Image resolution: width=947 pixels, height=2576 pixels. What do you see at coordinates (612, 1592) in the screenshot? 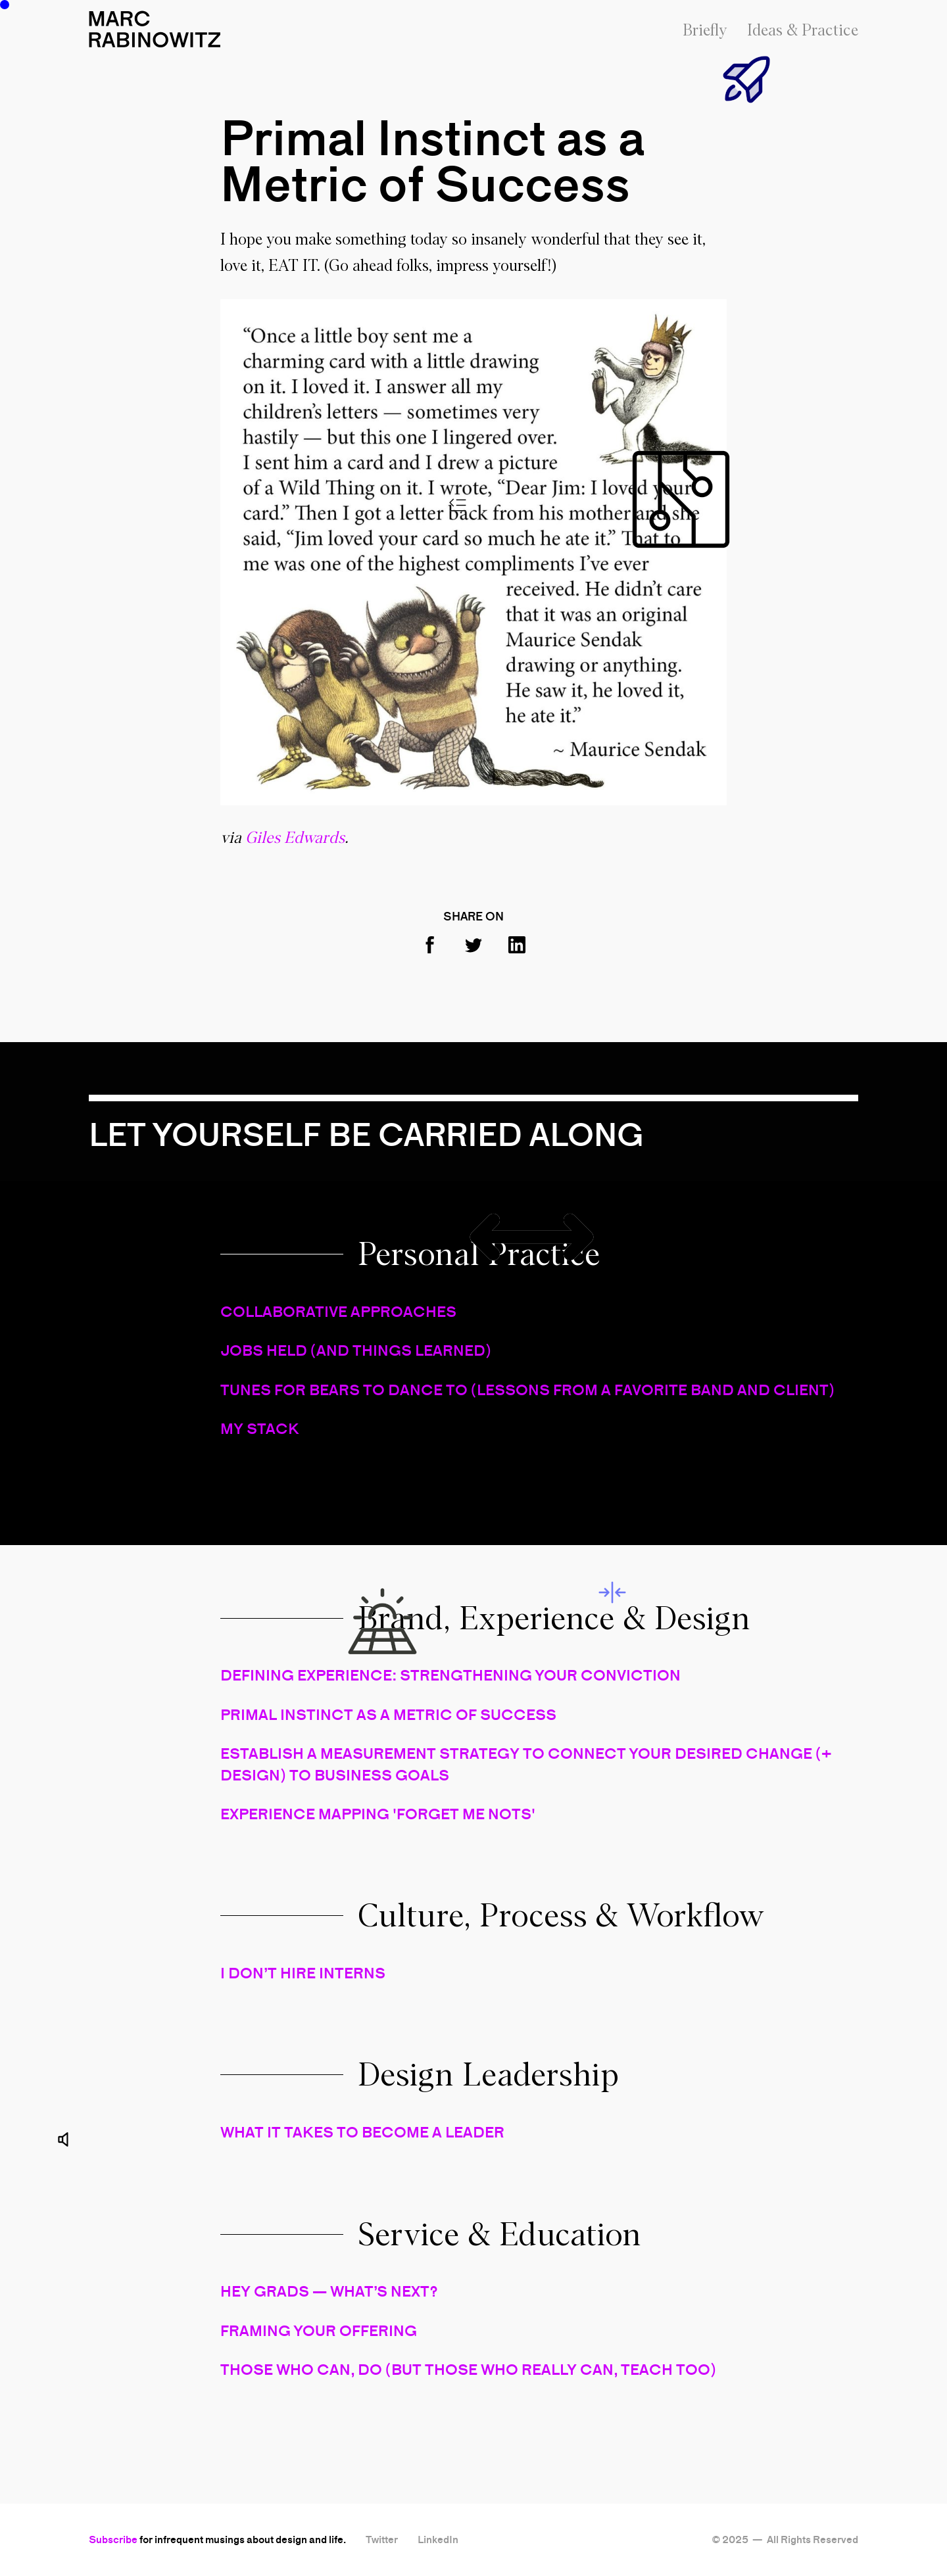
I see `collapse or minimize horizontal content` at bounding box center [612, 1592].